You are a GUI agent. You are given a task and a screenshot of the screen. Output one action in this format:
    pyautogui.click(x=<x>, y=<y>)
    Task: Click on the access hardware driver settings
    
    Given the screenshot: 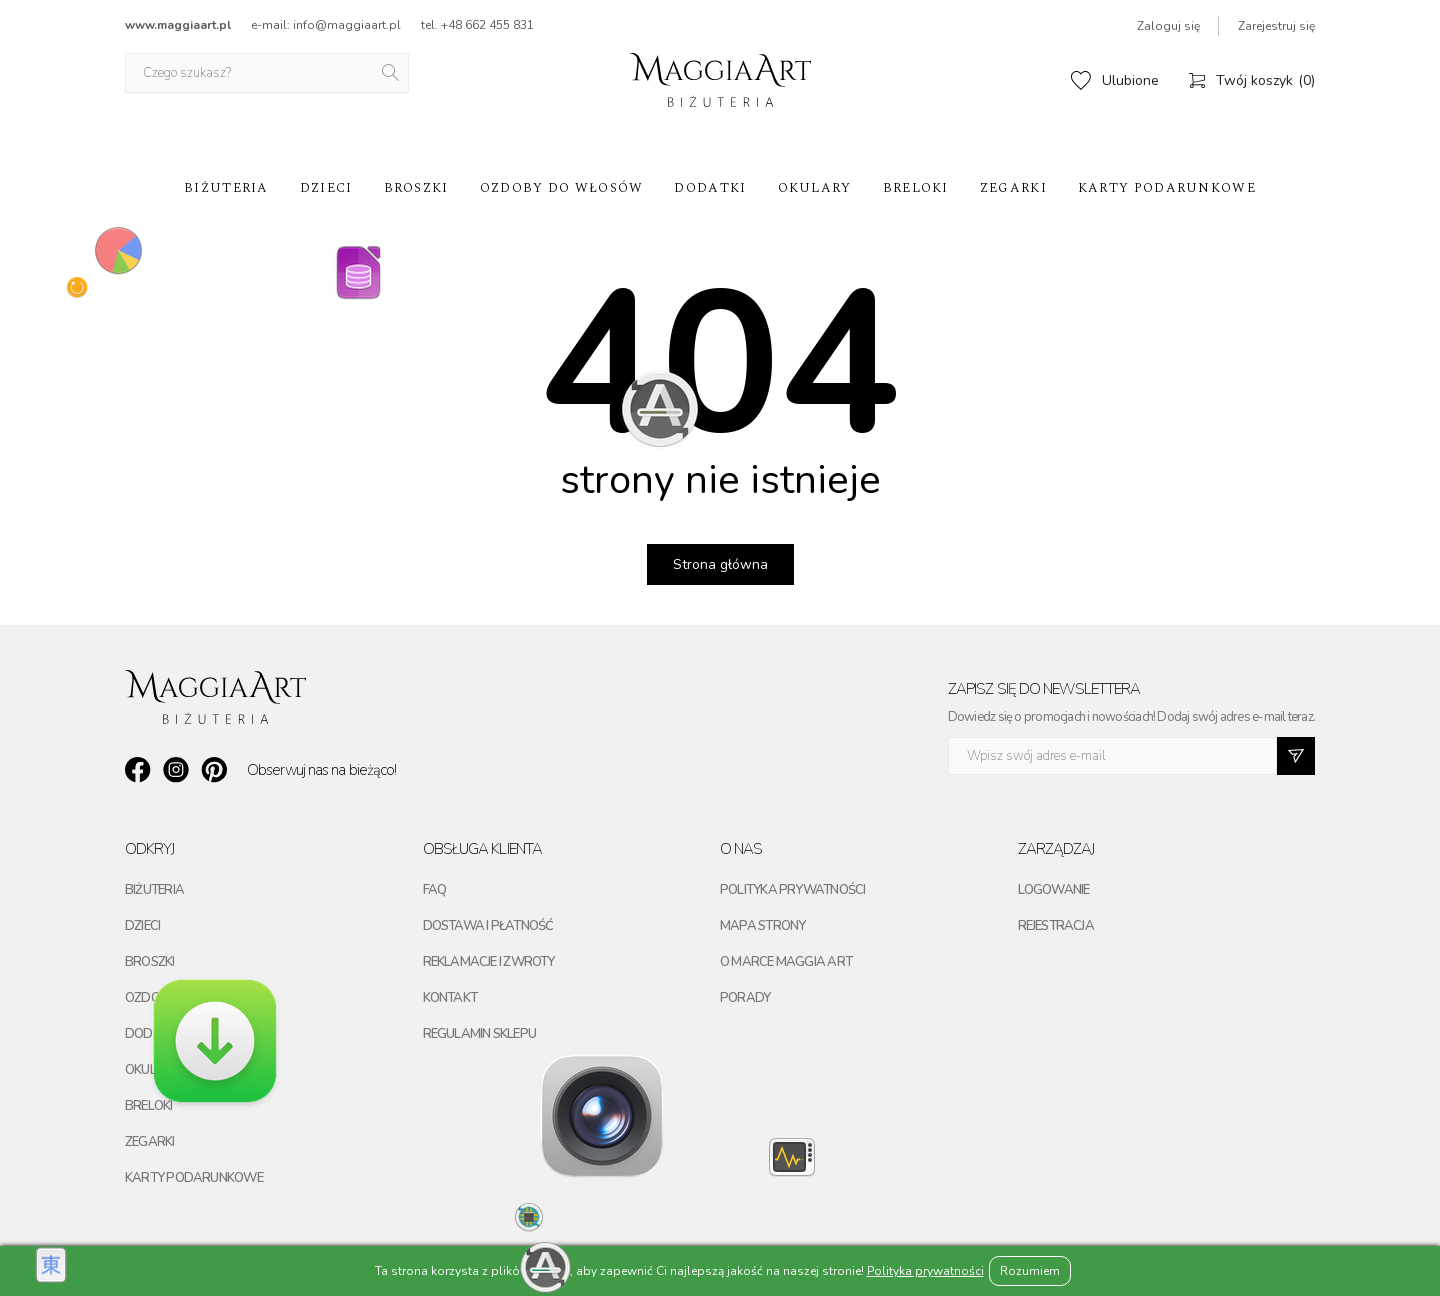 What is the action you would take?
    pyautogui.click(x=529, y=1217)
    